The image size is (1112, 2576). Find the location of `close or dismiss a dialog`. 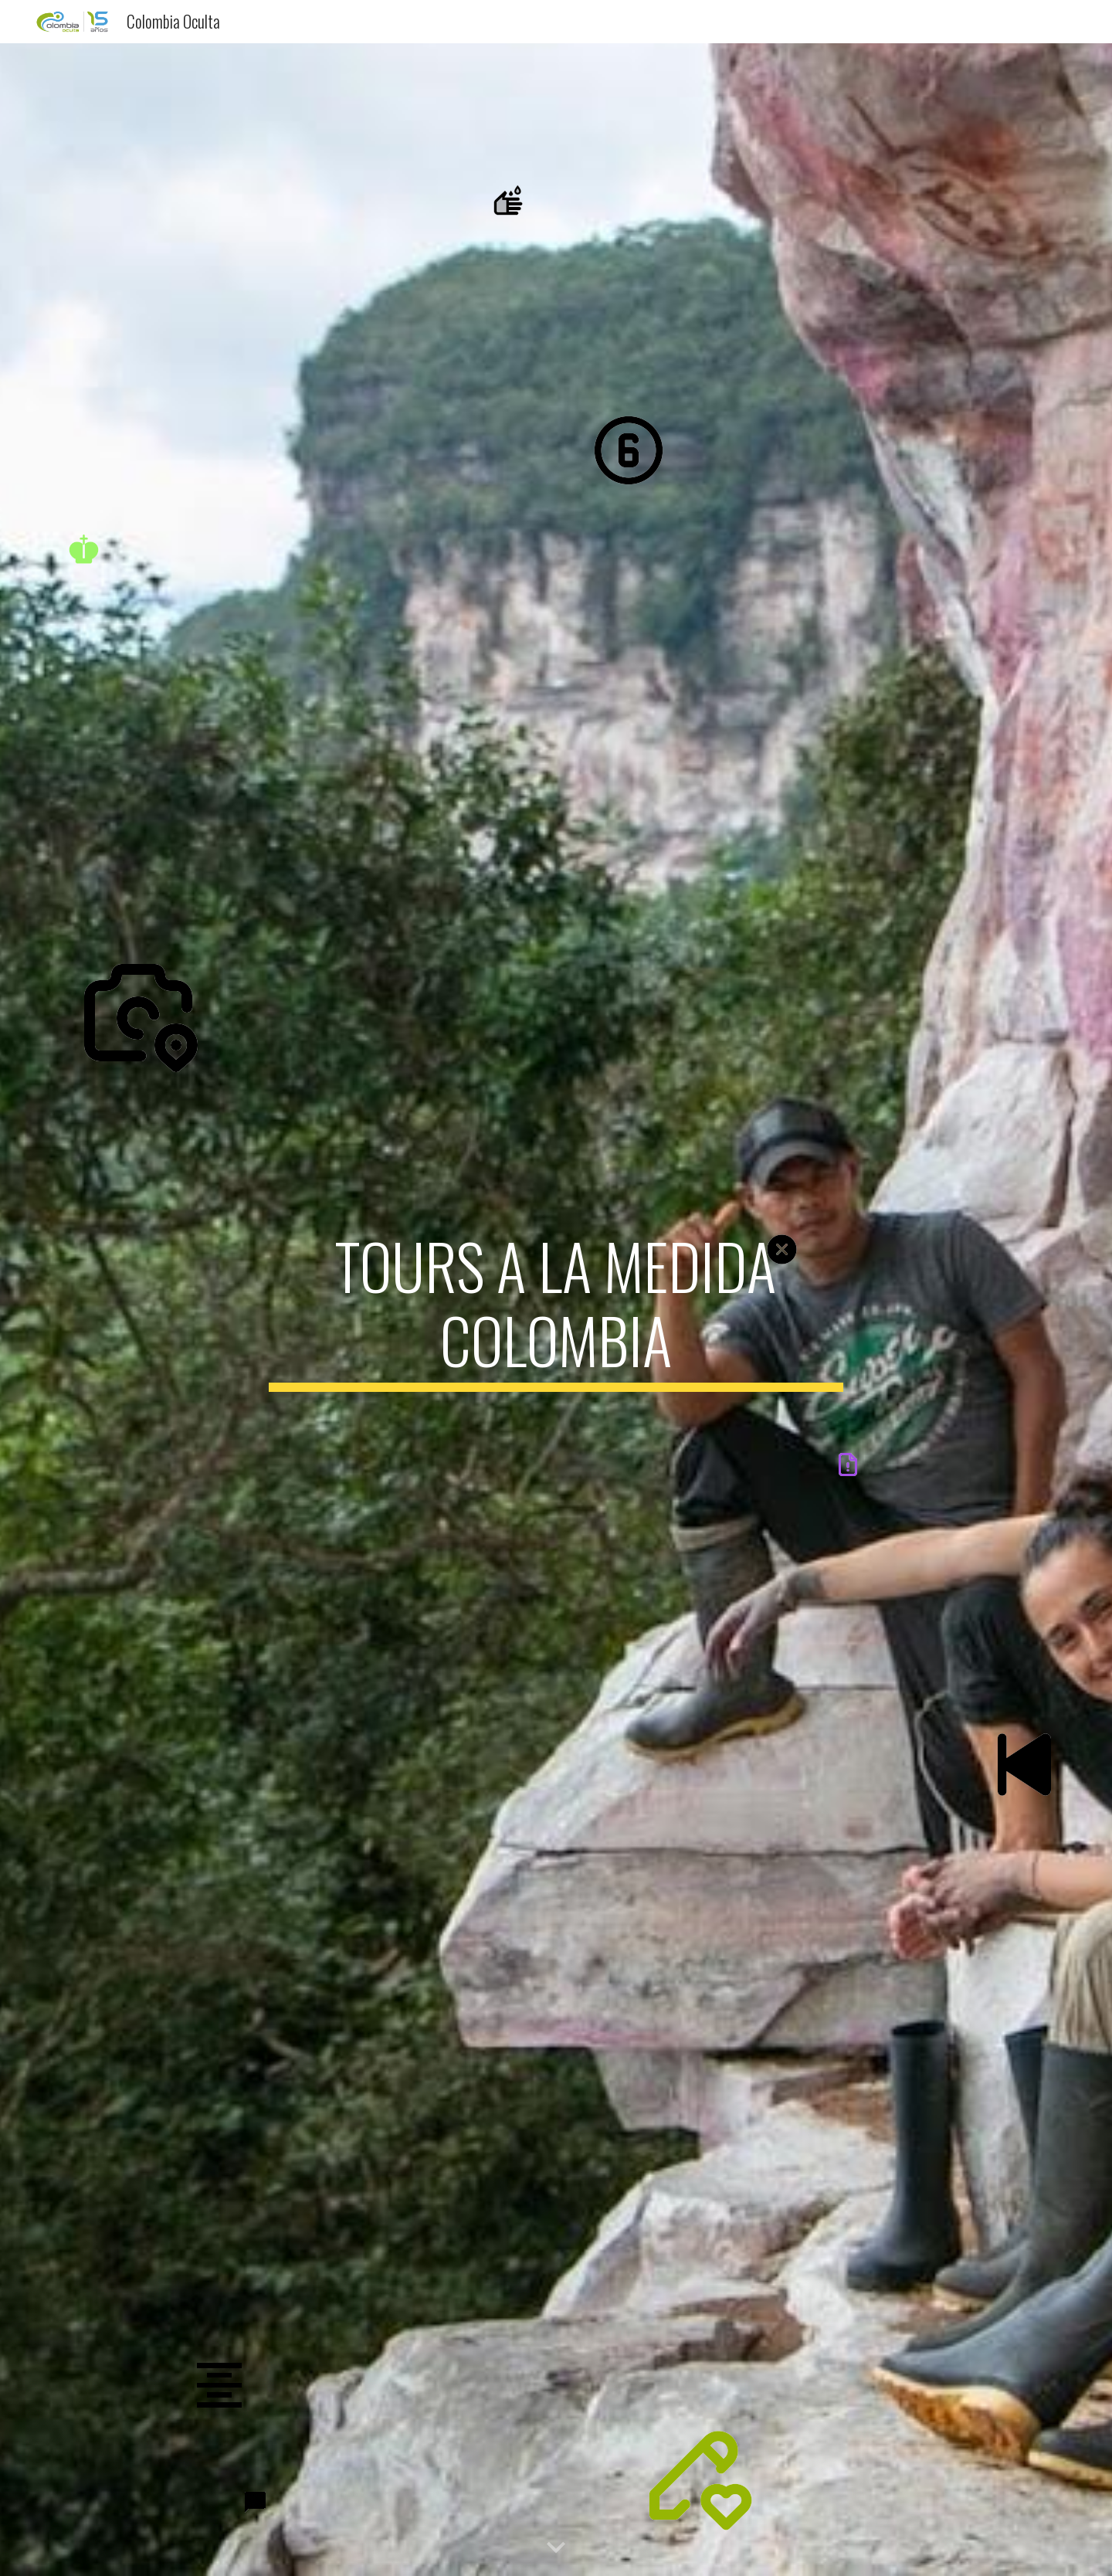

close or dismiss a dialog is located at coordinates (781, 1249).